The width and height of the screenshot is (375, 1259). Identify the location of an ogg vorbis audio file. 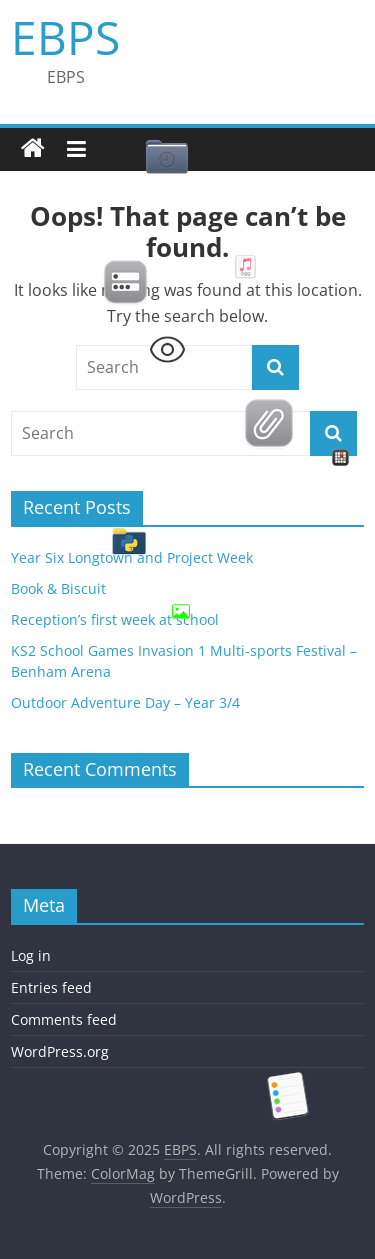
(245, 266).